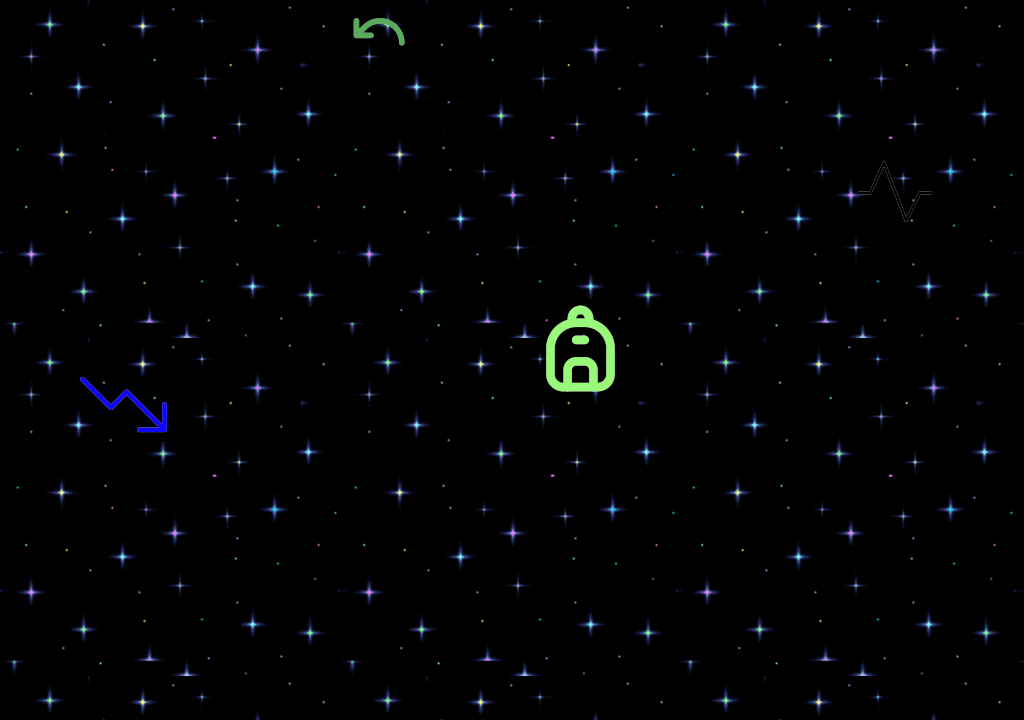 The height and width of the screenshot is (720, 1024). Describe the element at coordinates (580, 348) in the screenshot. I see `access your inventory or stored items` at that location.